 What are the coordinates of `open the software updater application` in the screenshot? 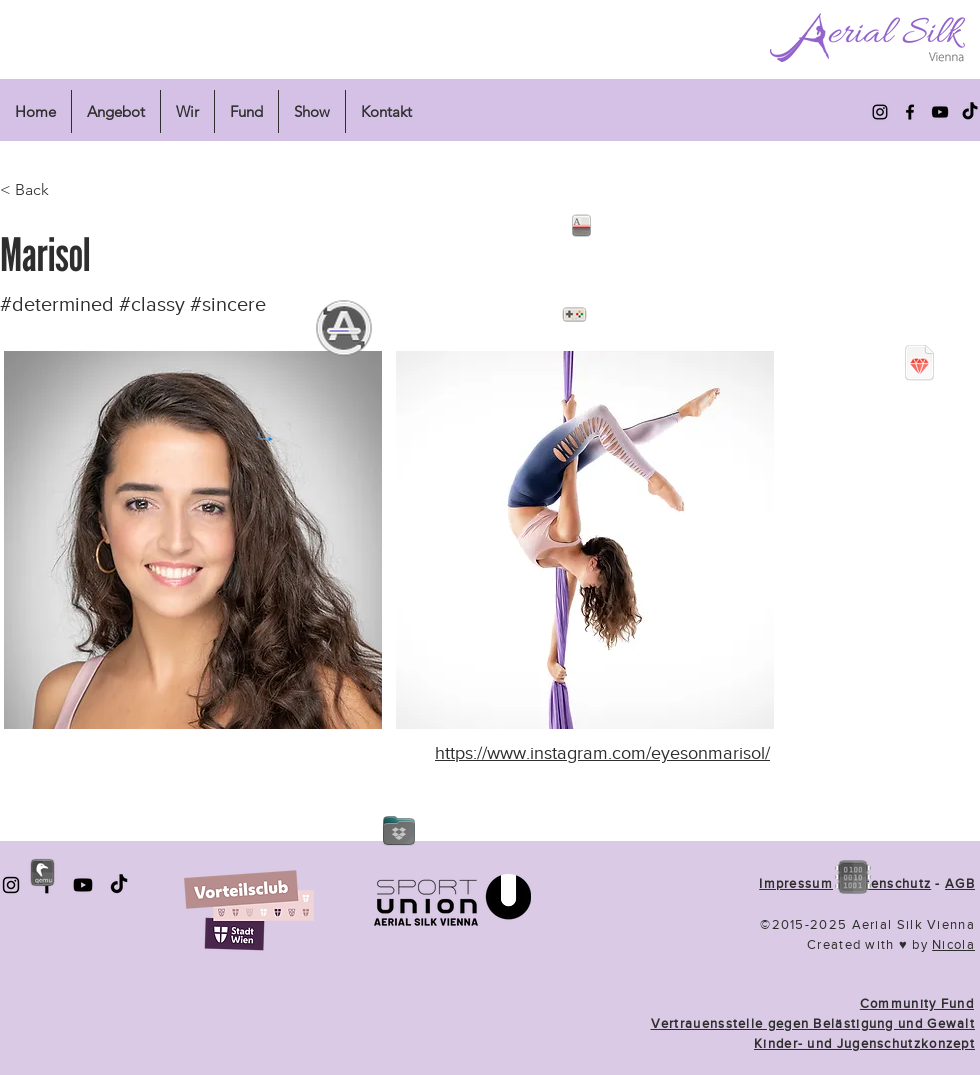 It's located at (344, 328).